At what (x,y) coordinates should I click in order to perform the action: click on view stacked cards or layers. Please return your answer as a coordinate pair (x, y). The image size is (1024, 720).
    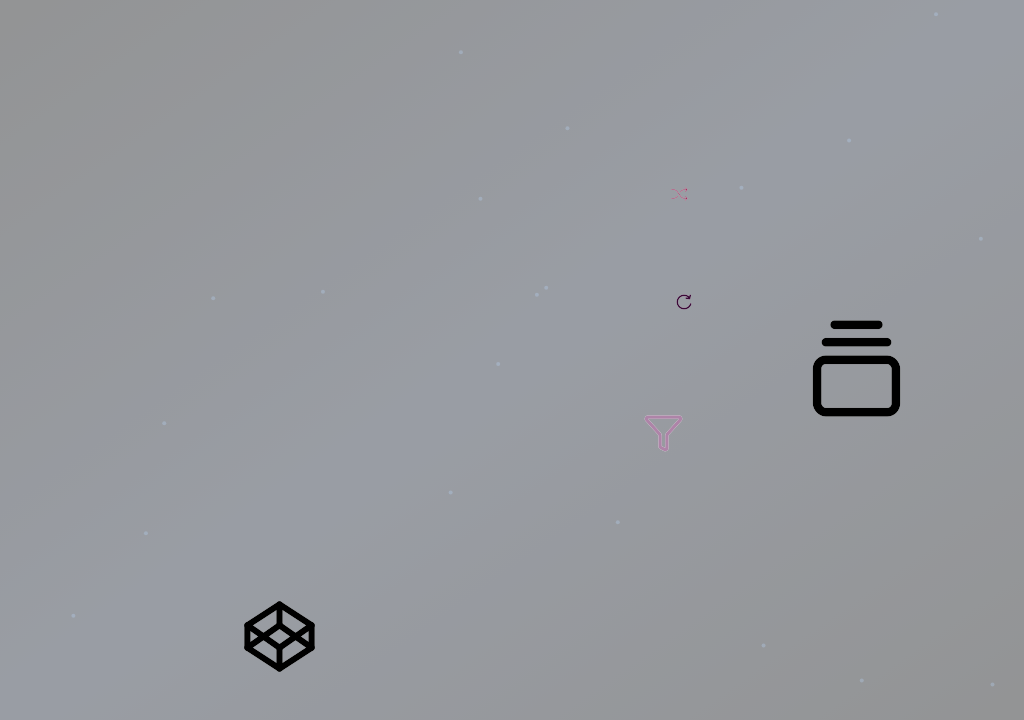
    Looking at the image, I should click on (856, 368).